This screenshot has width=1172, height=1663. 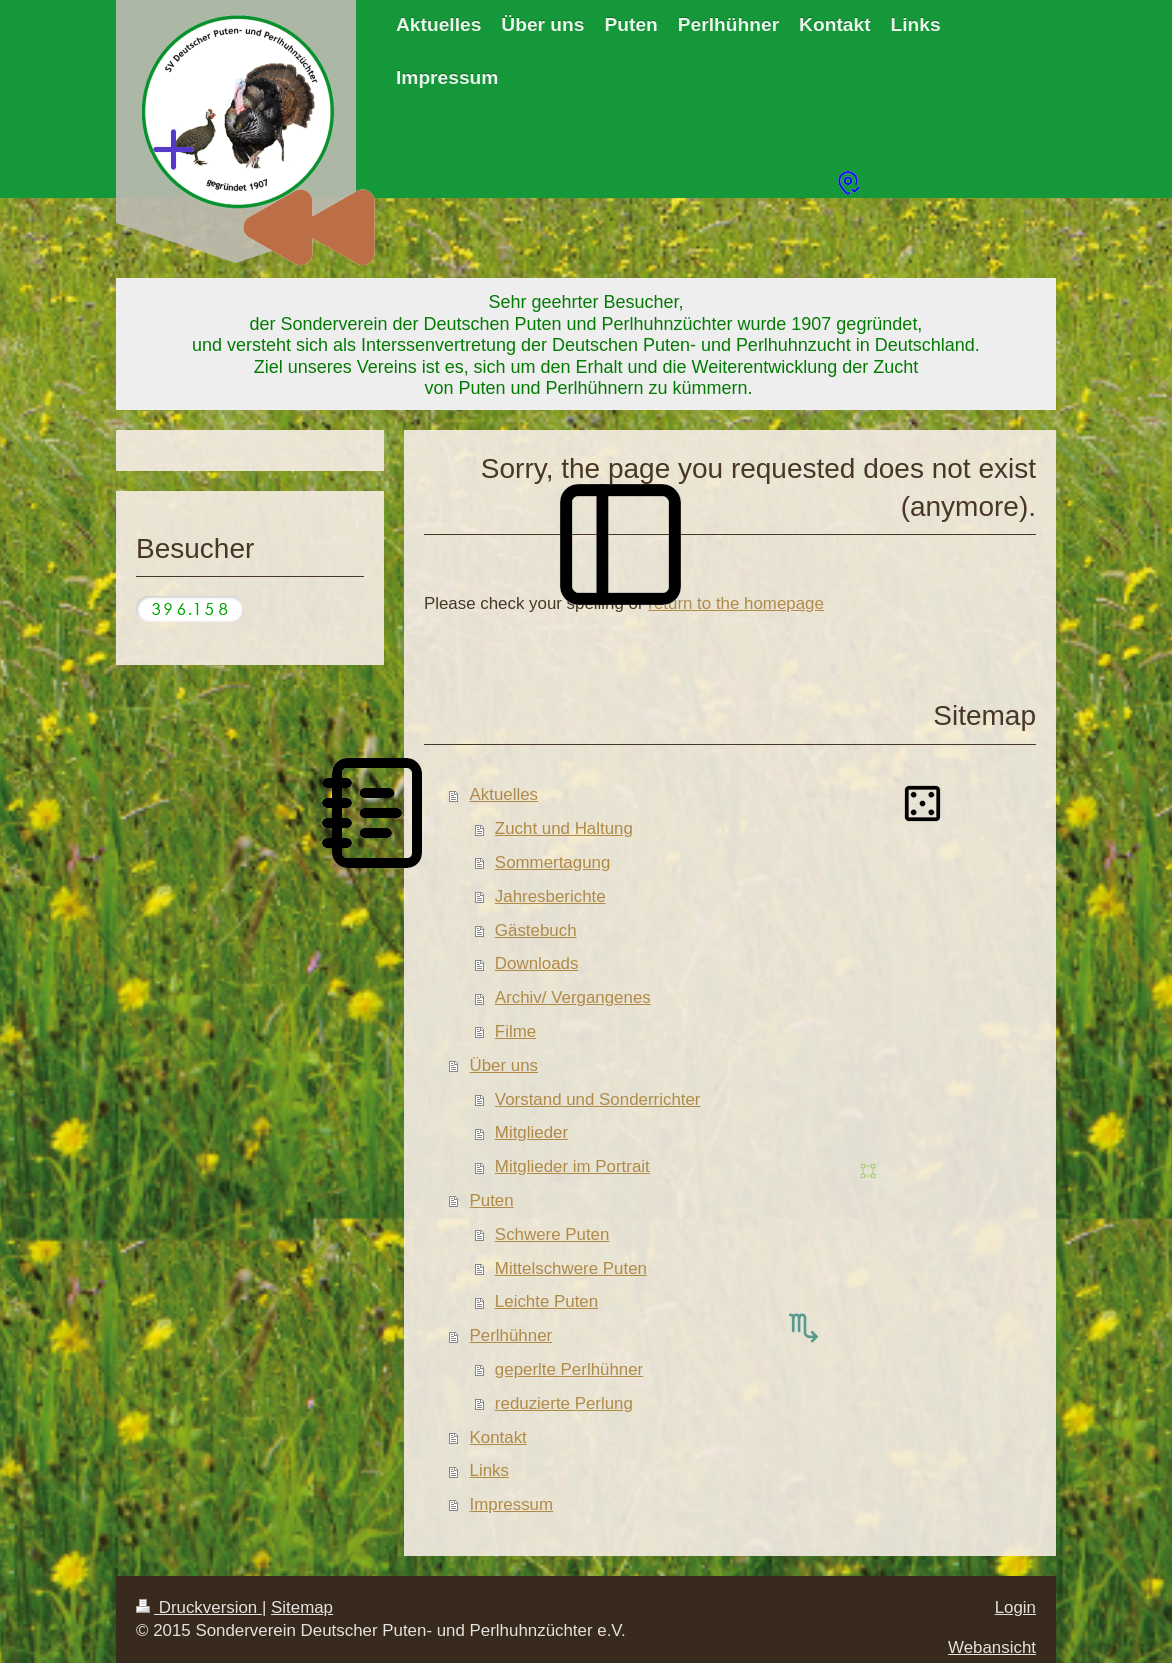 I want to click on confirm or save a location, so click(x=848, y=183).